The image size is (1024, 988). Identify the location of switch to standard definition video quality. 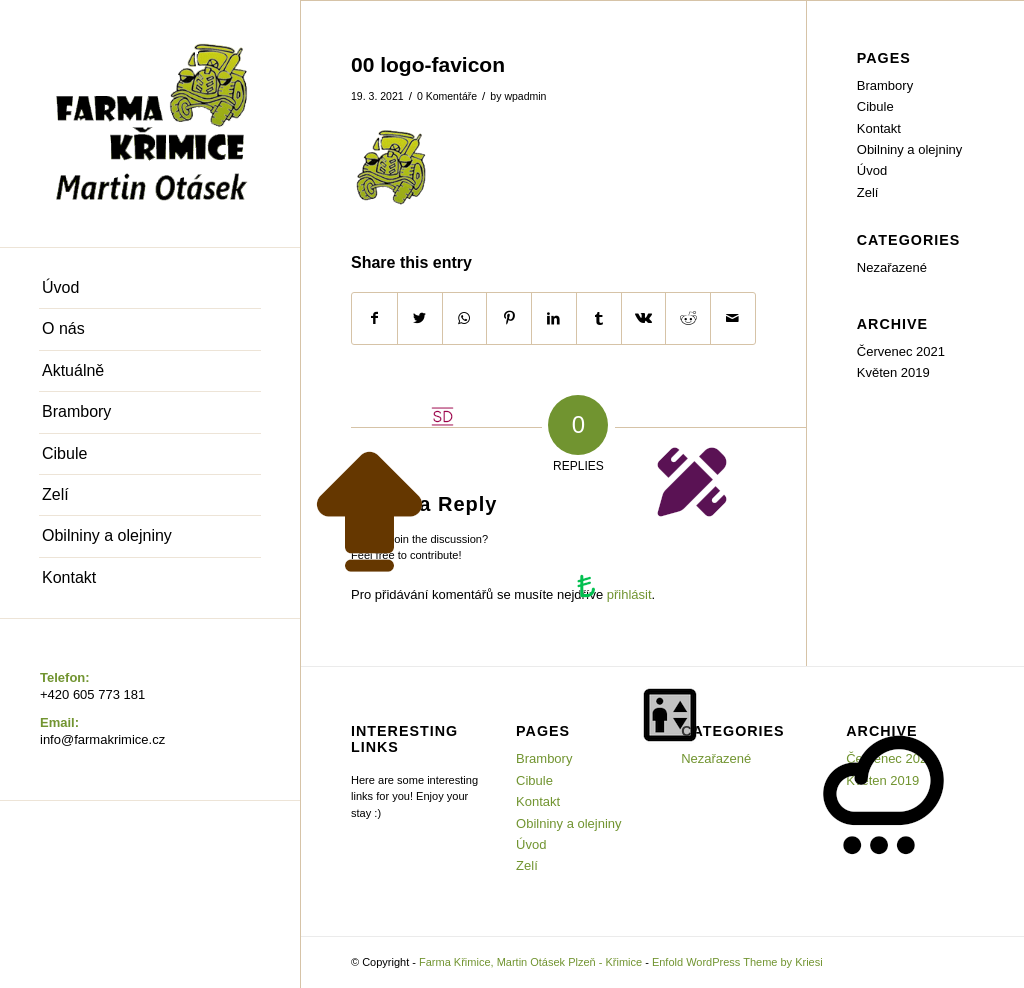
(442, 416).